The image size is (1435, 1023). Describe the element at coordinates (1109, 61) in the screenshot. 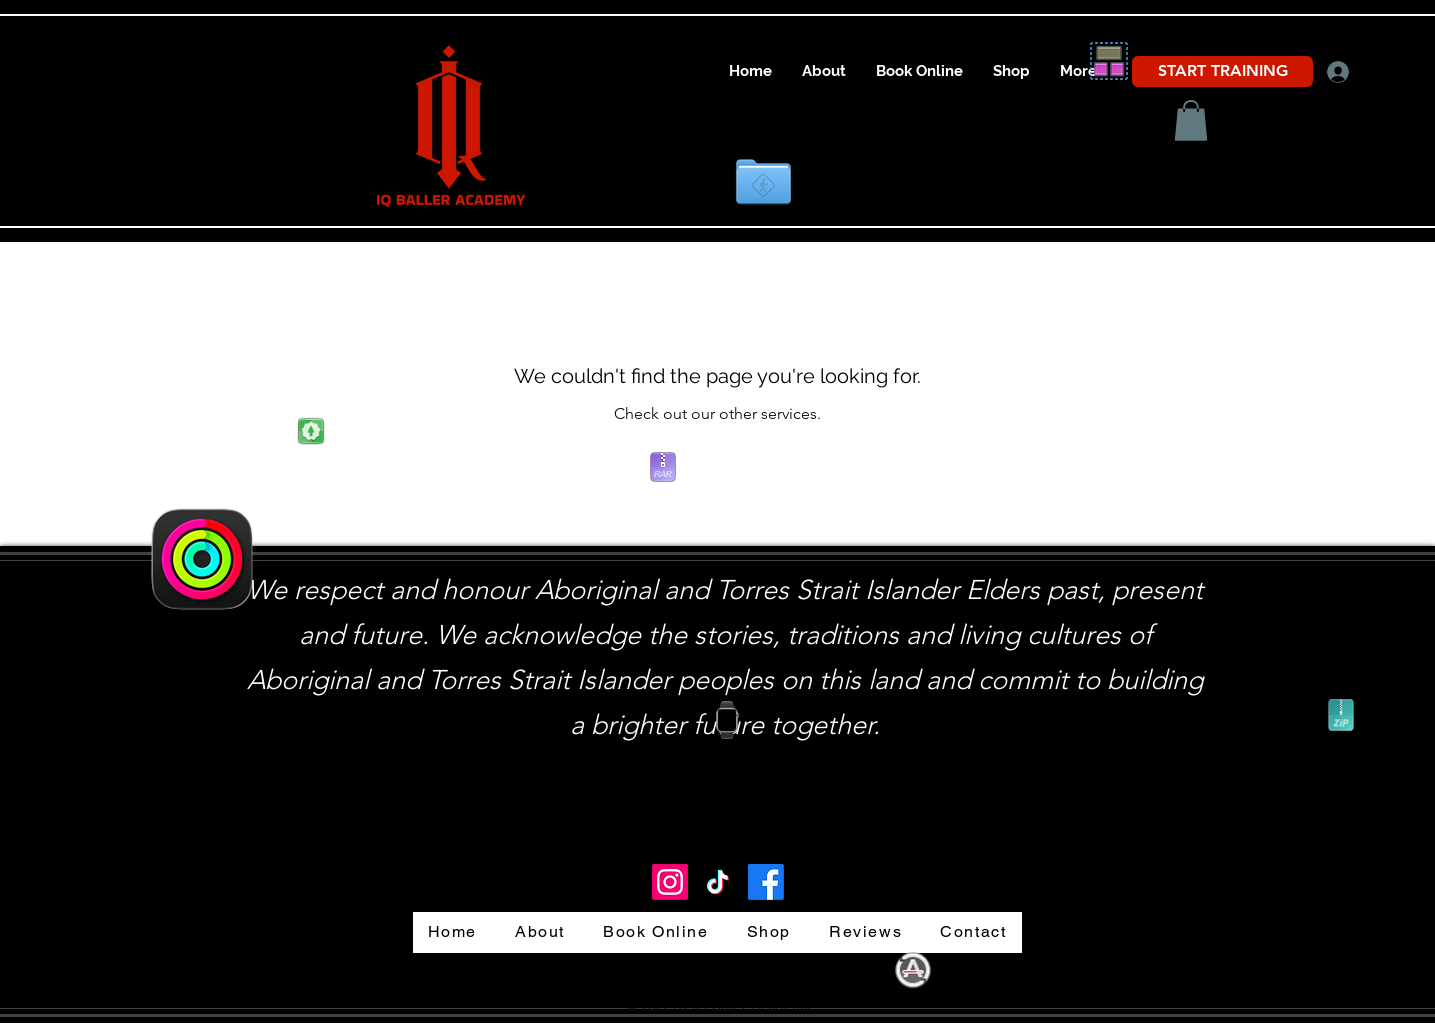

I see `select all items in the current view` at that location.